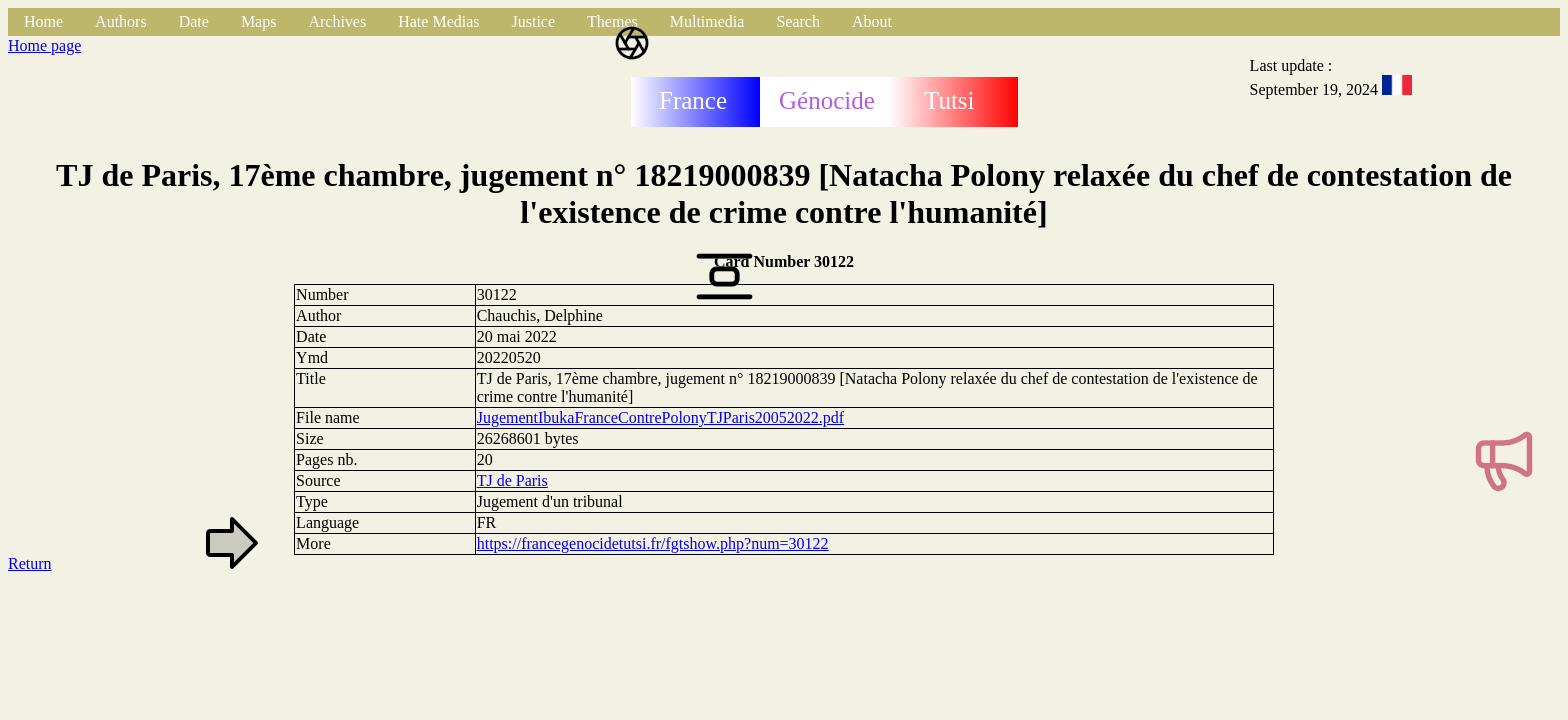 This screenshot has width=1568, height=720. I want to click on make an announcement or broadcast, so click(1504, 460).